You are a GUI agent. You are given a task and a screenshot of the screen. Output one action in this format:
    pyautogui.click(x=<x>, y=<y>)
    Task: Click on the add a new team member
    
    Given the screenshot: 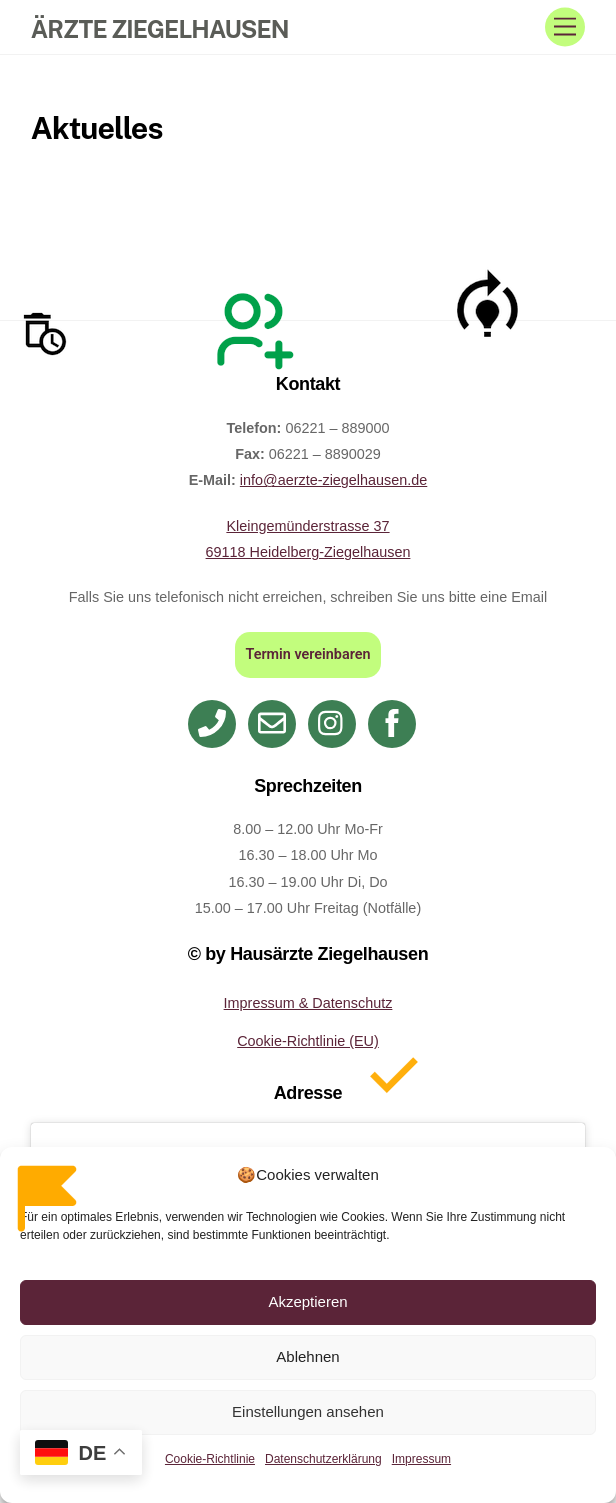 What is the action you would take?
    pyautogui.click(x=253, y=329)
    